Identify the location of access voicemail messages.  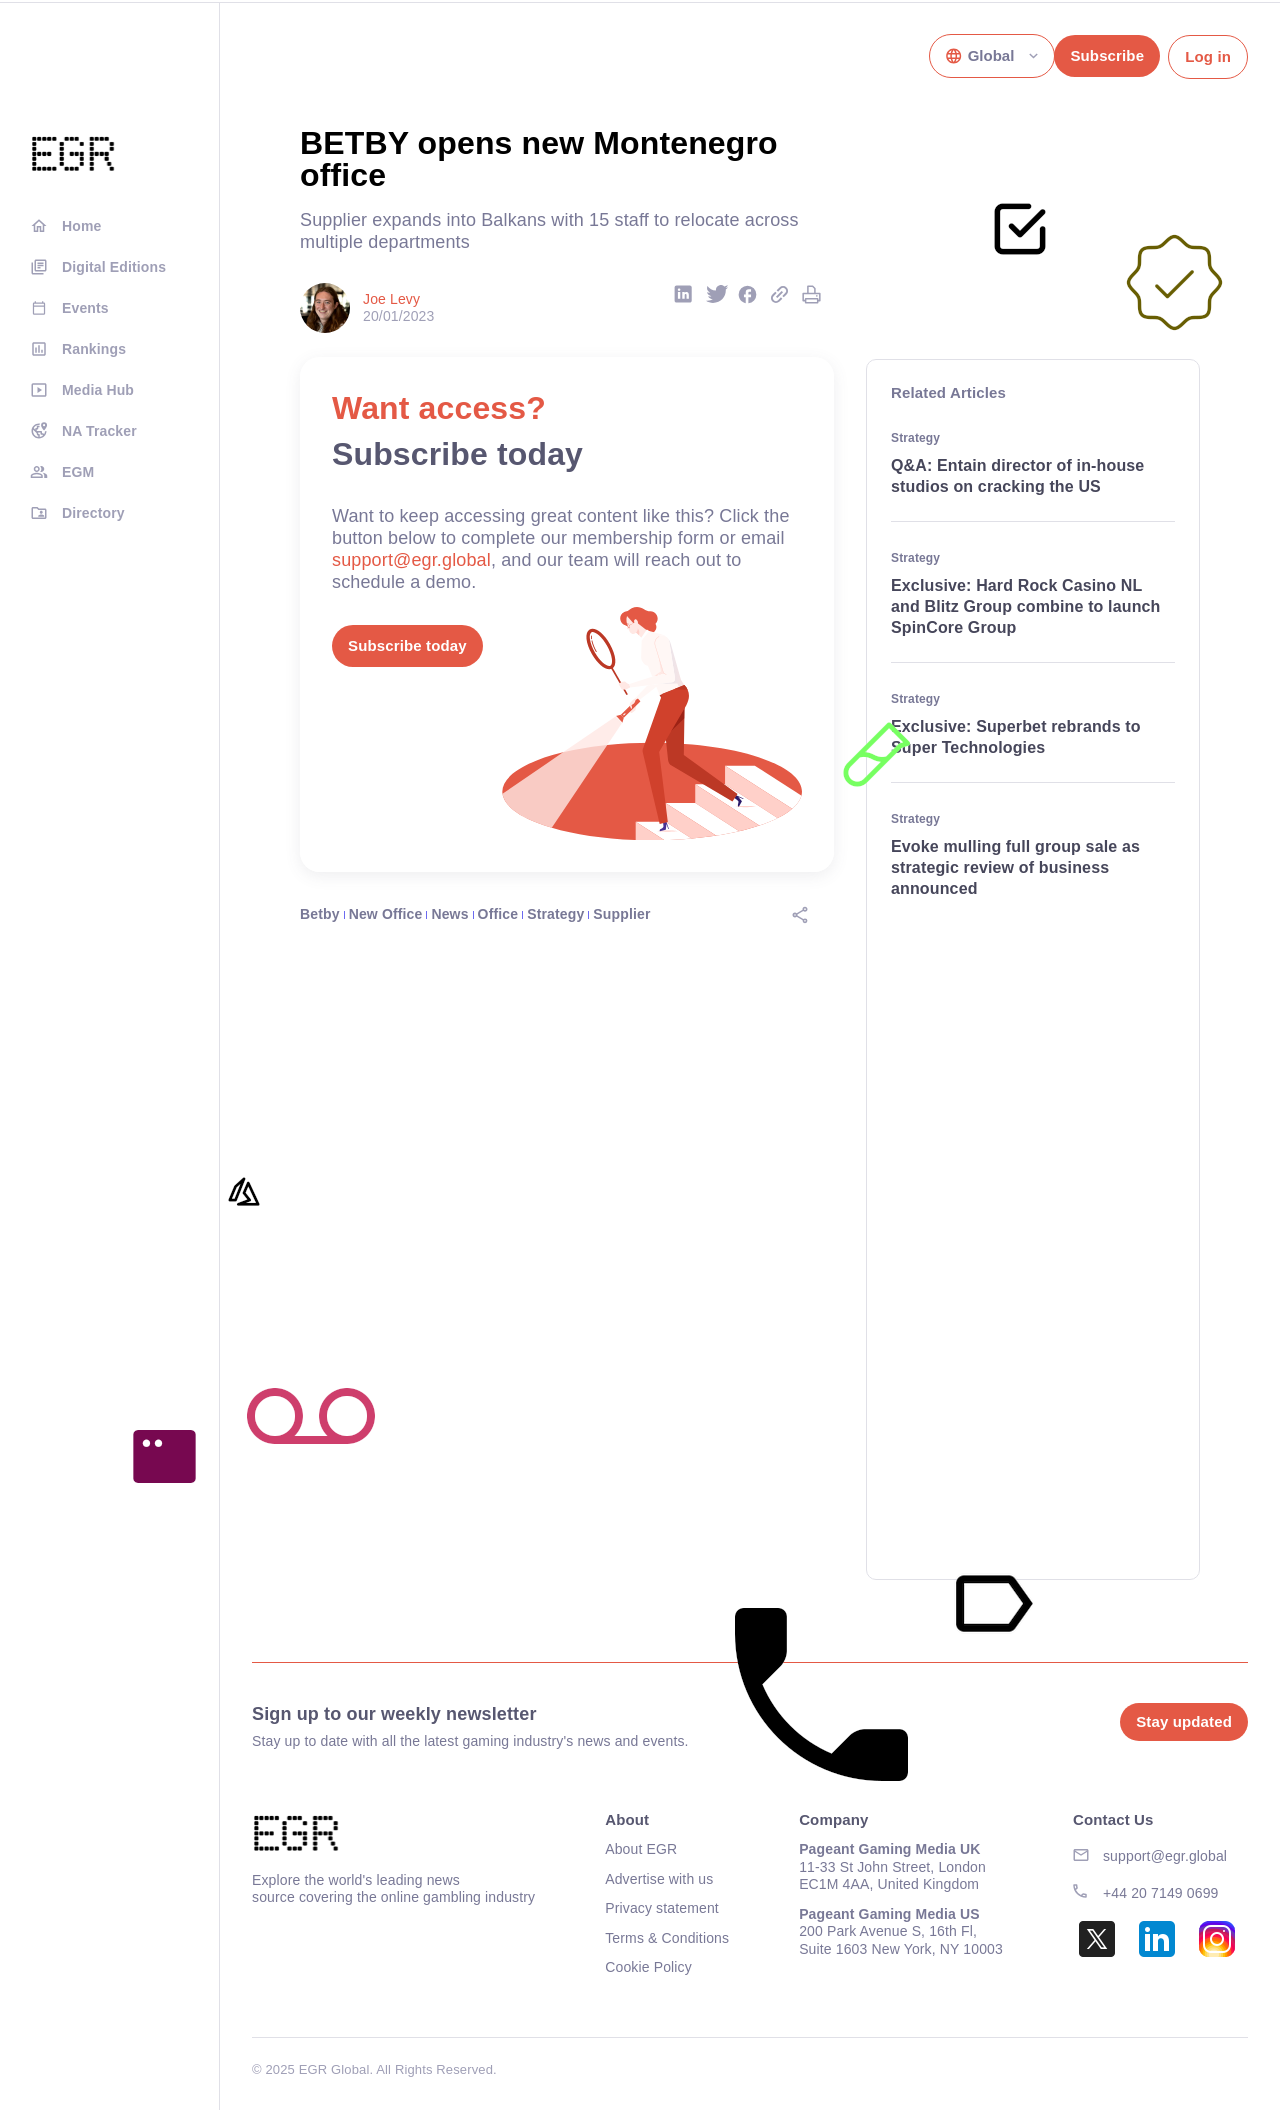
(311, 1416).